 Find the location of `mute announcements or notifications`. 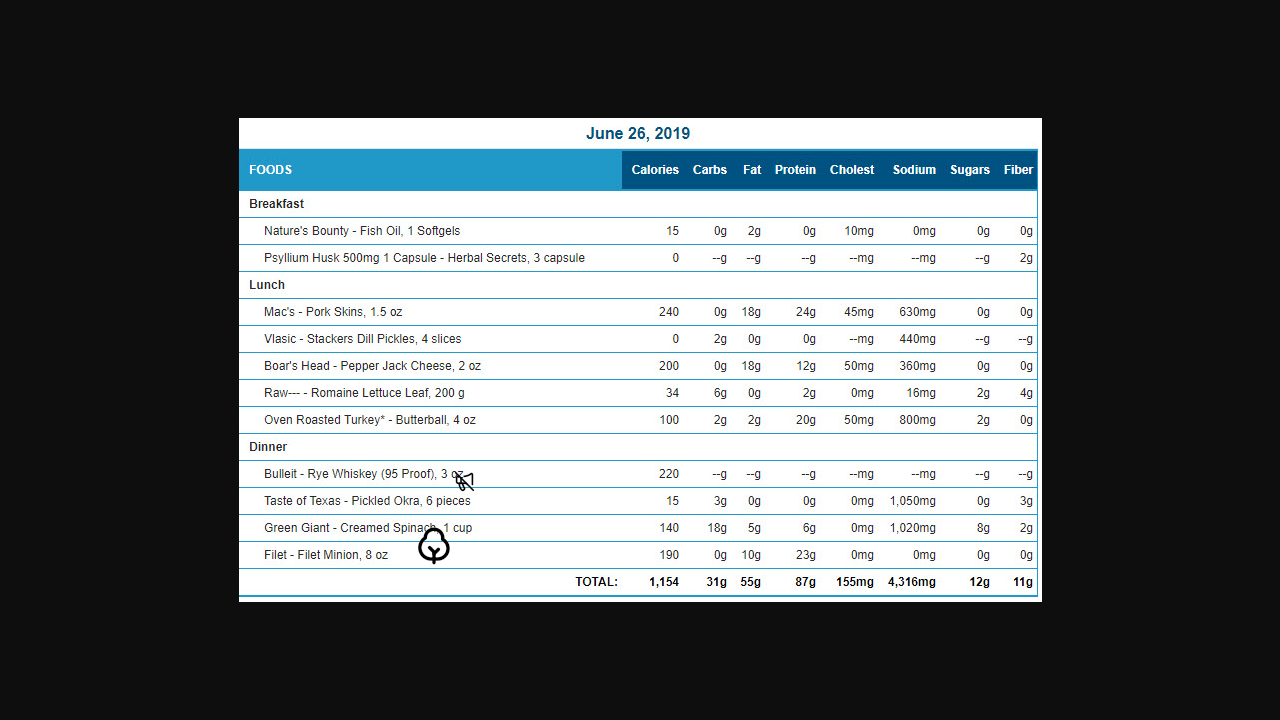

mute announcements or notifications is located at coordinates (464, 481).